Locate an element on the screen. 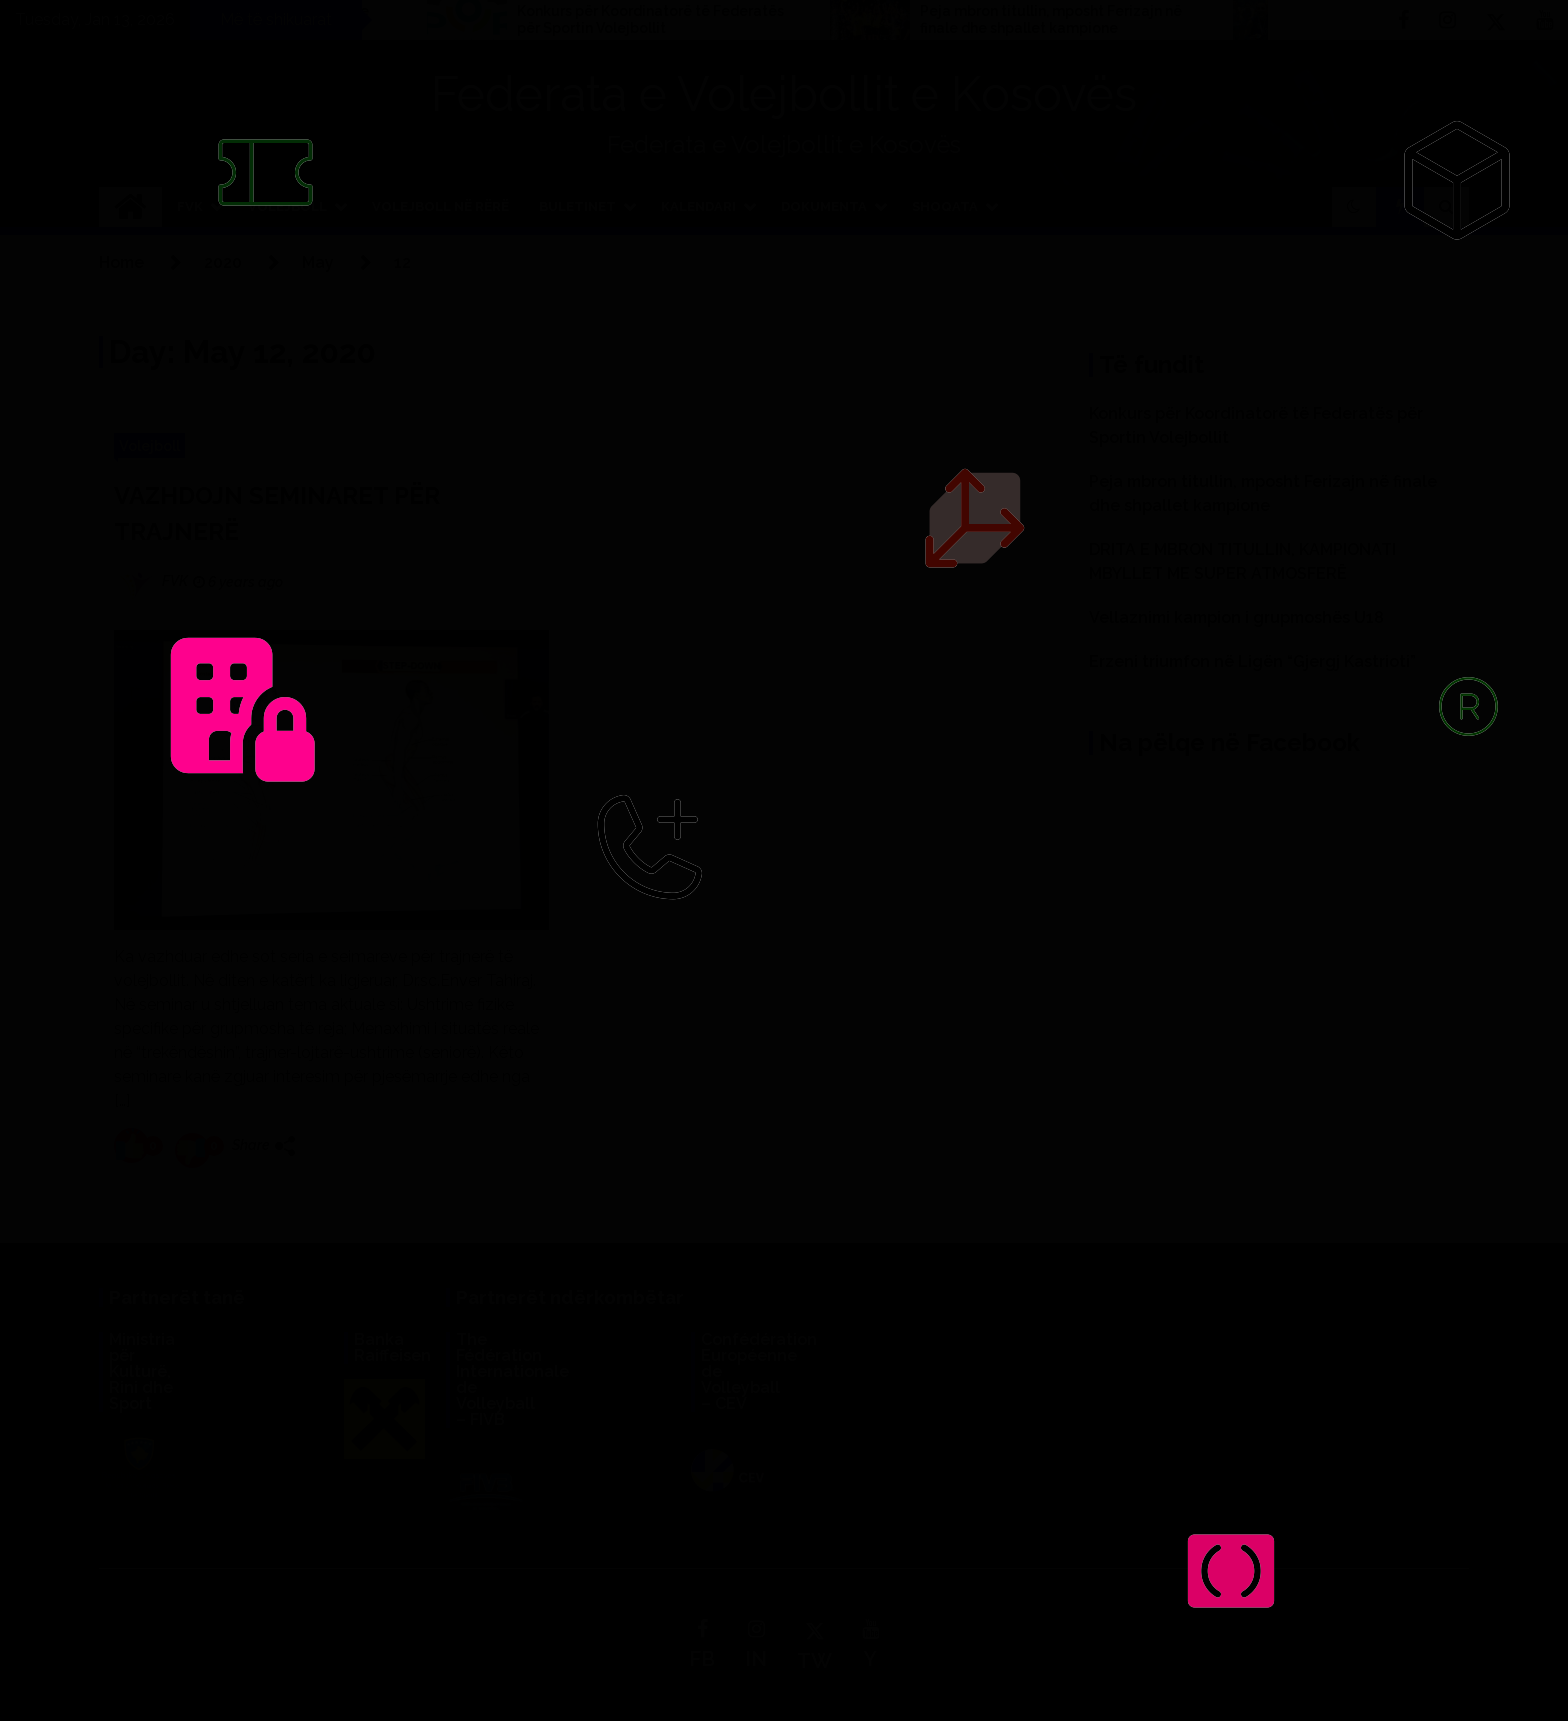 Image resolution: width=1568 pixels, height=1721 pixels. view your tickets or passes is located at coordinates (265, 172).